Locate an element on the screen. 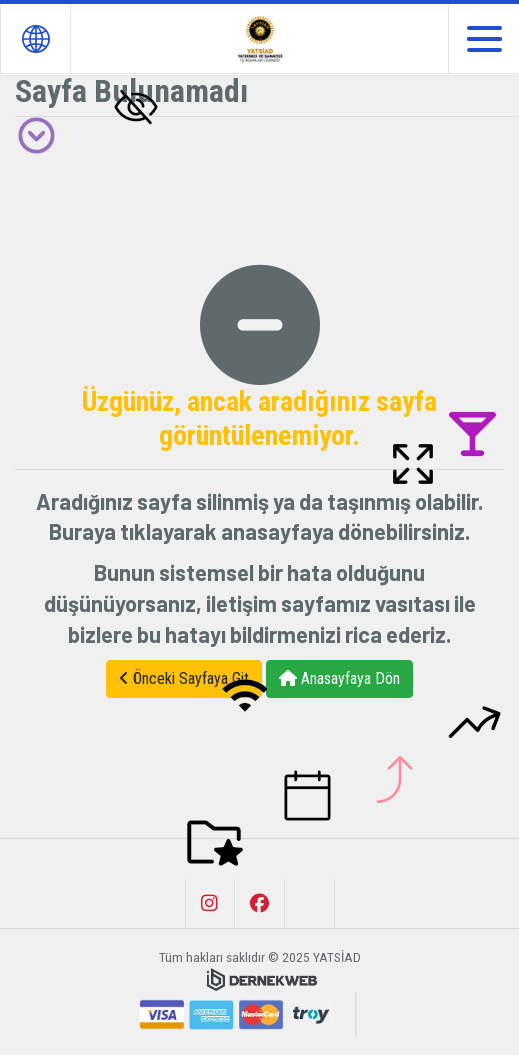 The image size is (519, 1055). view trending or popular content is located at coordinates (474, 721).